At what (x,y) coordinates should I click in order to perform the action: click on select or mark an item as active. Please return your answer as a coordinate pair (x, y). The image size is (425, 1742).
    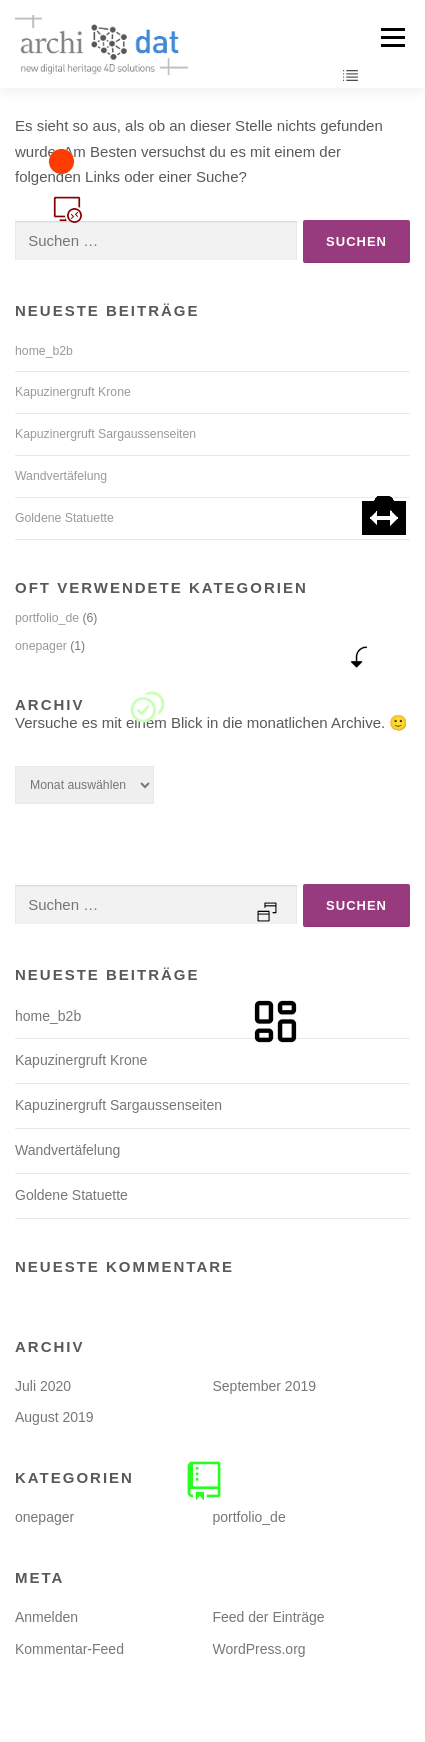
    Looking at the image, I should click on (61, 161).